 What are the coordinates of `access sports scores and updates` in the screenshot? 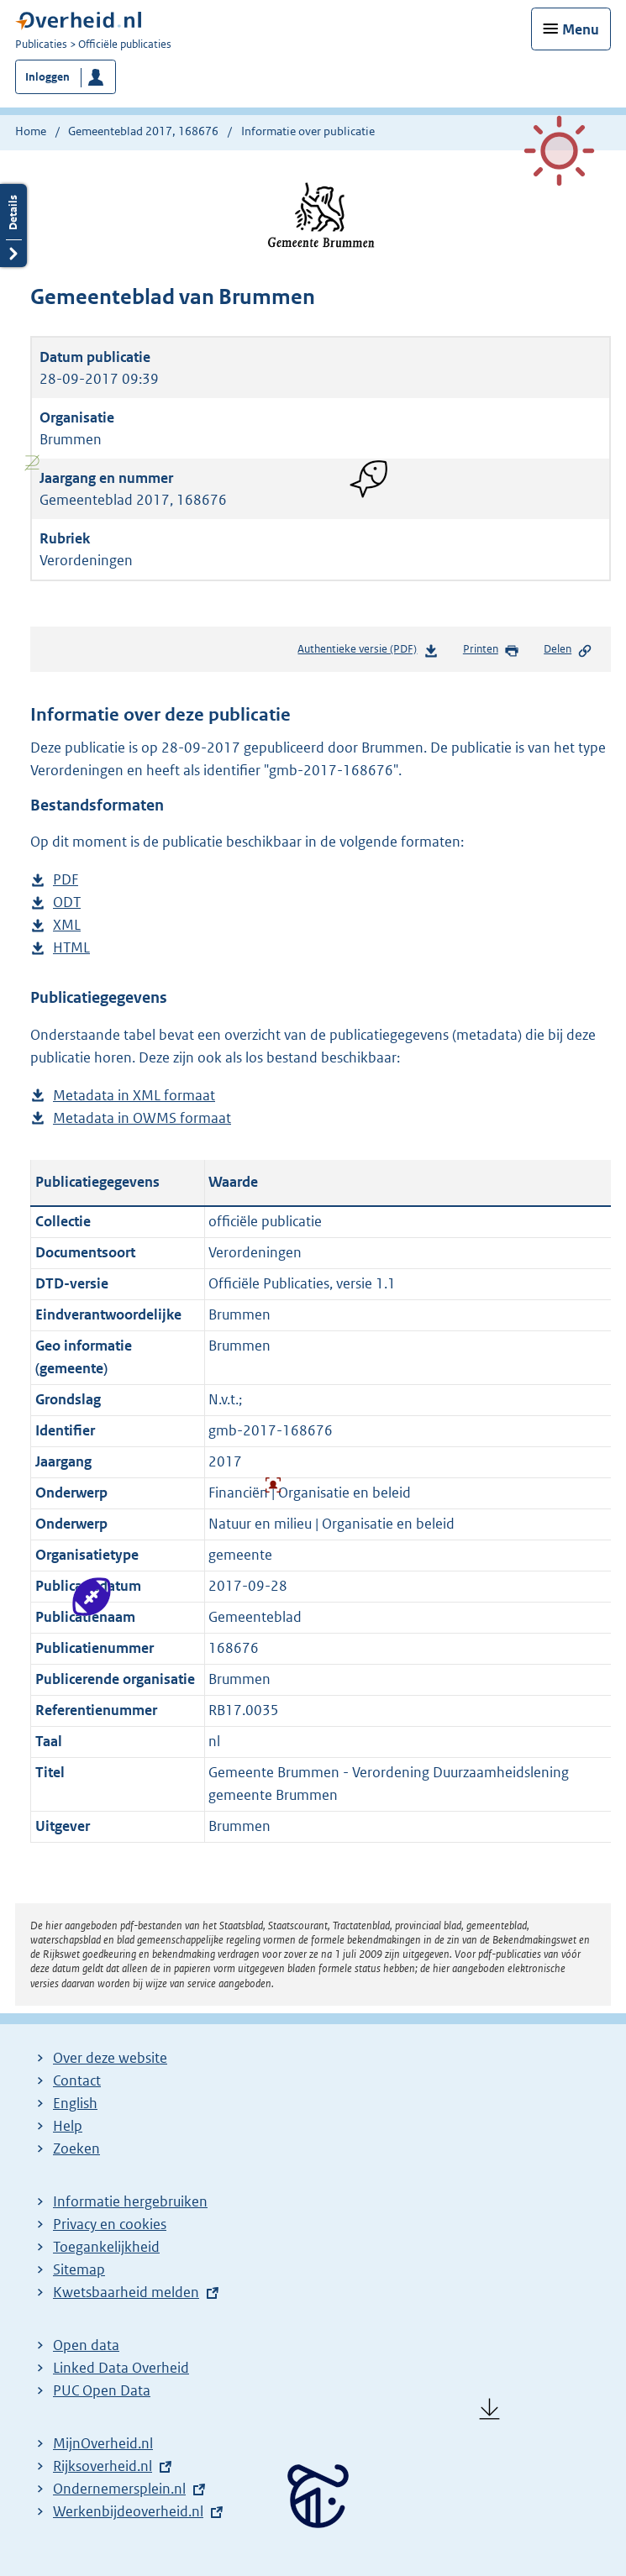 It's located at (92, 1597).